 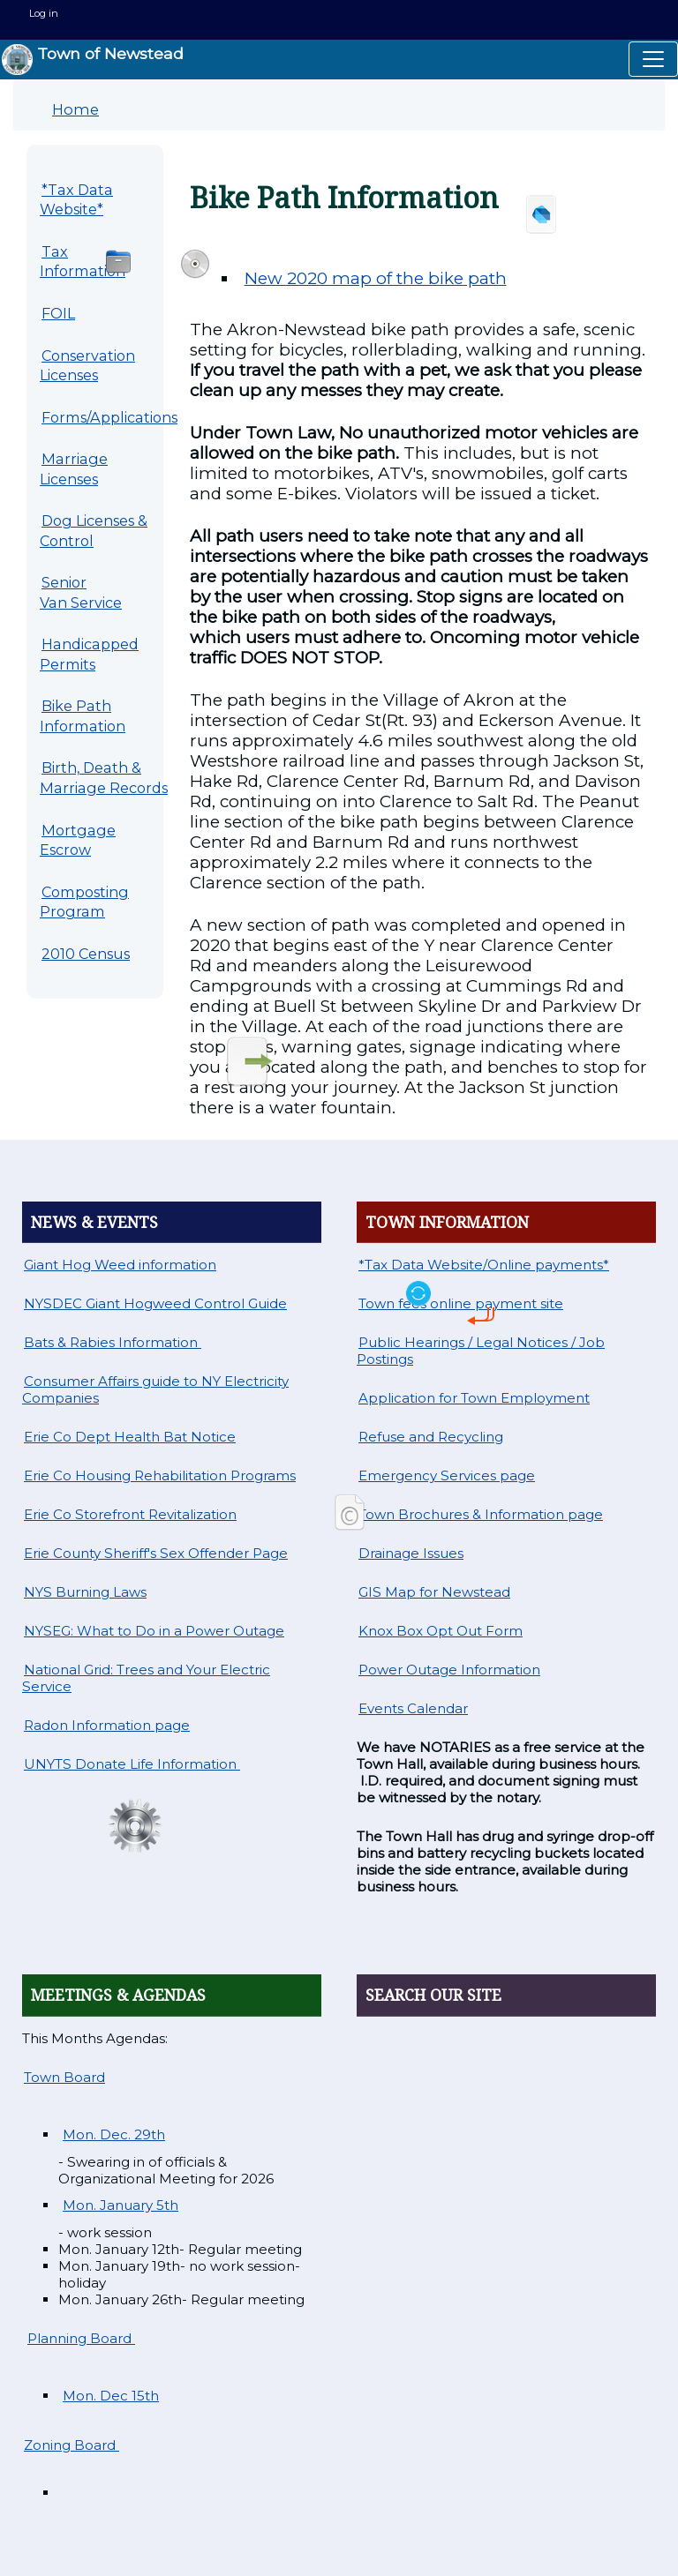 What do you see at coordinates (135, 1826) in the screenshot?
I see `access behavior settings in the media library` at bounding box center [135, 1826].